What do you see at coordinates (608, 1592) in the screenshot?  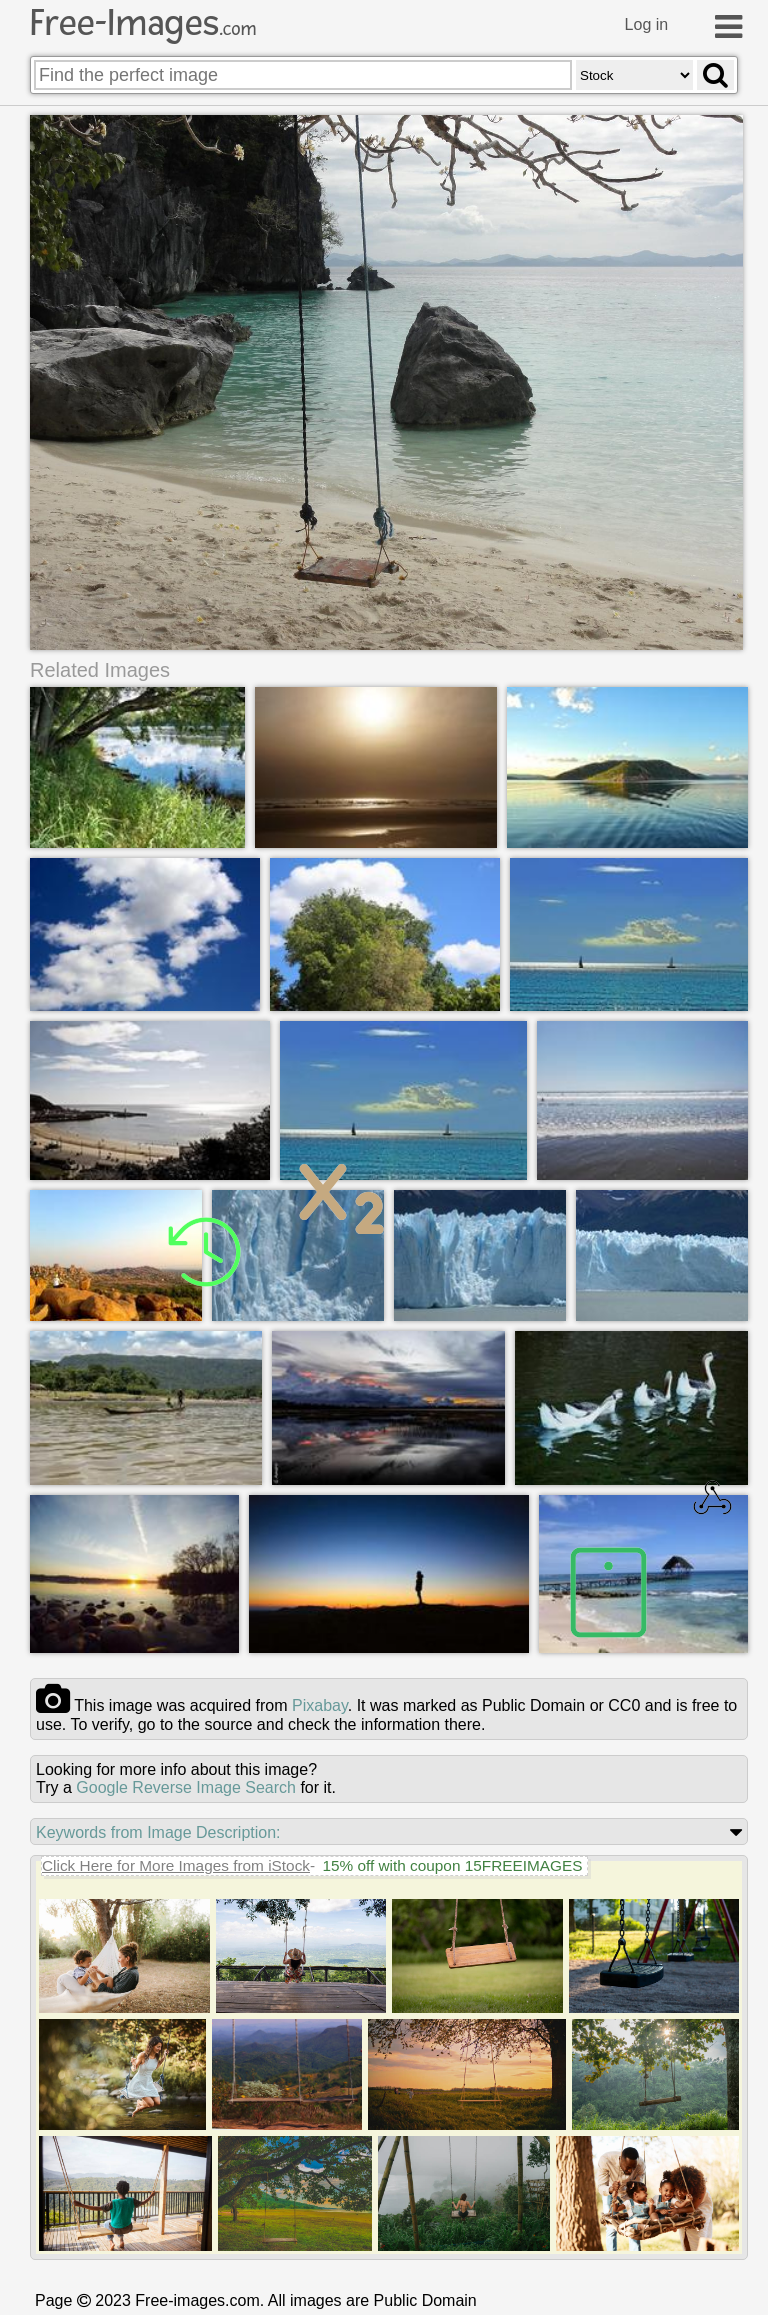 I see `tablet device with front-facing camera` at bounding box center [608, 1592].